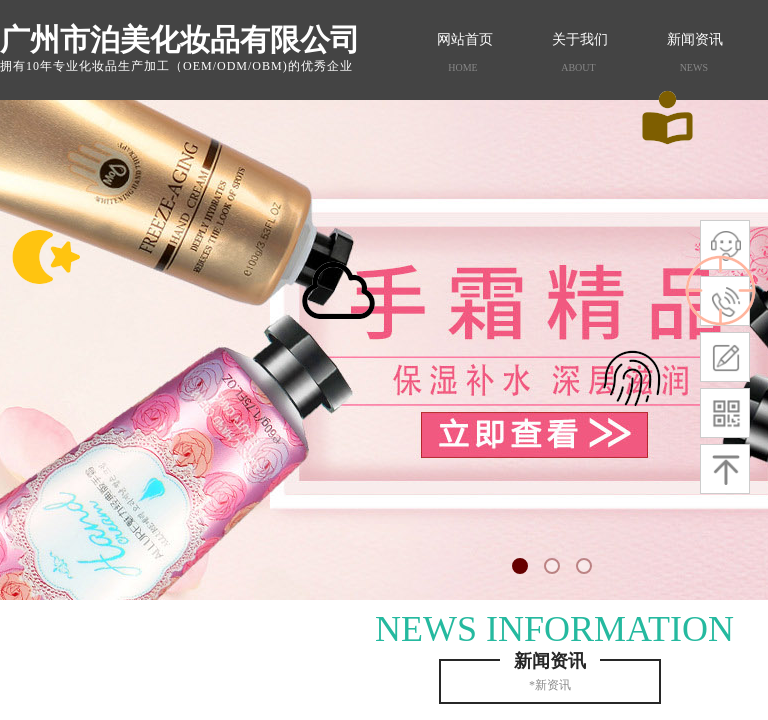  What do you see at coordinates (338, 290) in the screenshot?
I see `access cloud storage` at bounding box center [338, 290].